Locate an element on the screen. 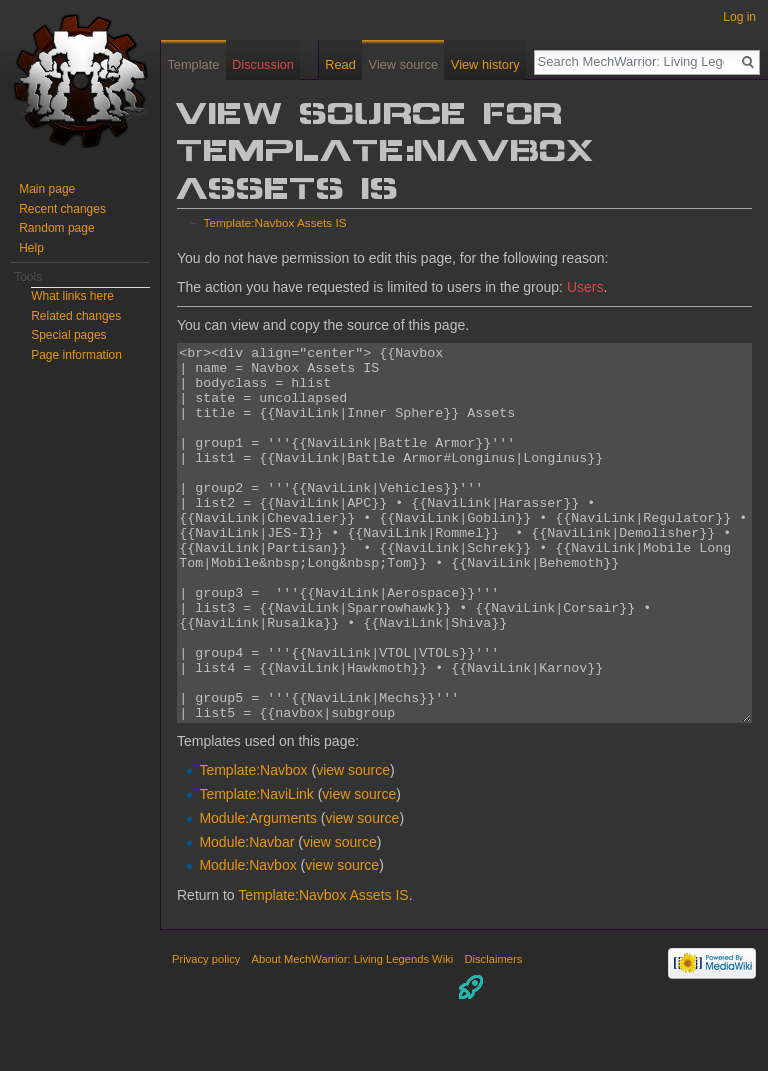  launch or deploy an application is located at coordinates (471, 987).